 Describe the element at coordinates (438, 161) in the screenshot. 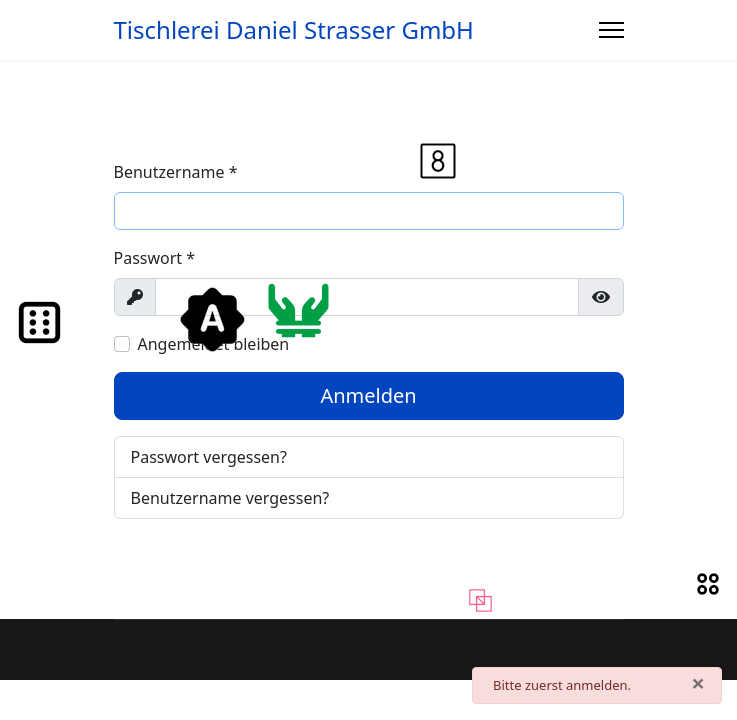

I see `indicates item number eight in a list or sequence` at that location.